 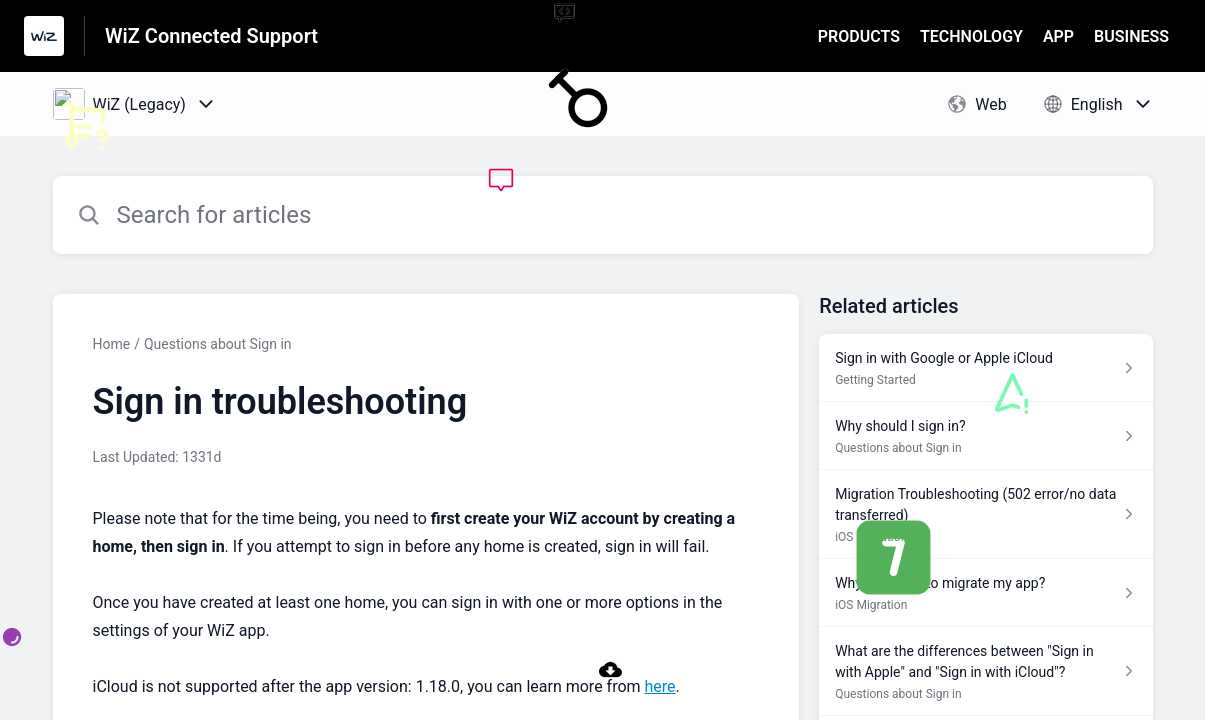 What do you see at coordinates (893, 557) in the screenshot?
I see `select or navigate to item number 7` at bounding box center [893, 557].